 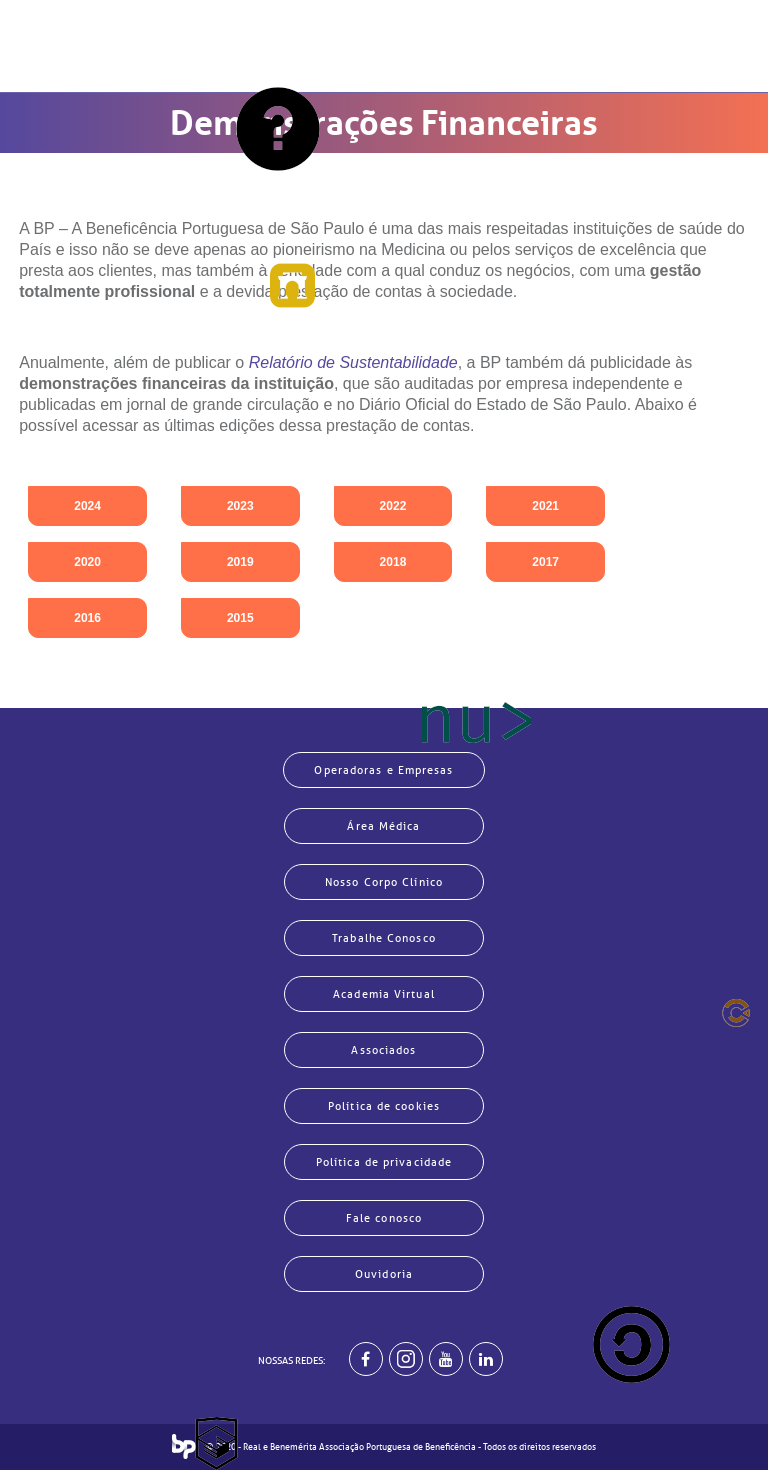 What do you see at coordinates (736, 1013) in the screenshot?
I see `construct 3 game development software logo` at bounding box center [736, 1013].